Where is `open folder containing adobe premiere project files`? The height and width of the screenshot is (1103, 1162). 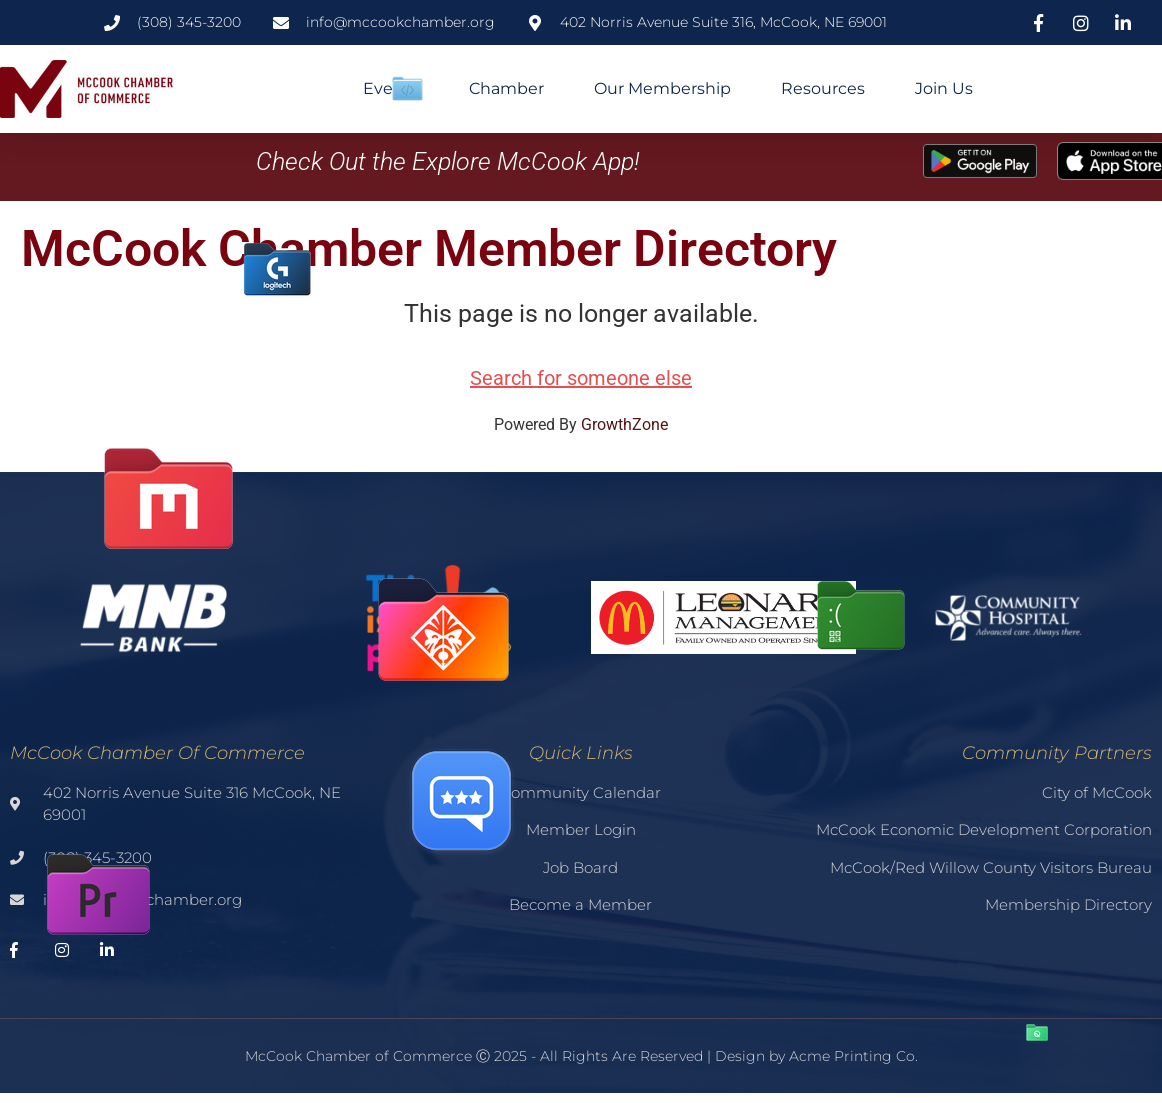
open folder containing adobe premiere project files is located at coordinates (98, 897).